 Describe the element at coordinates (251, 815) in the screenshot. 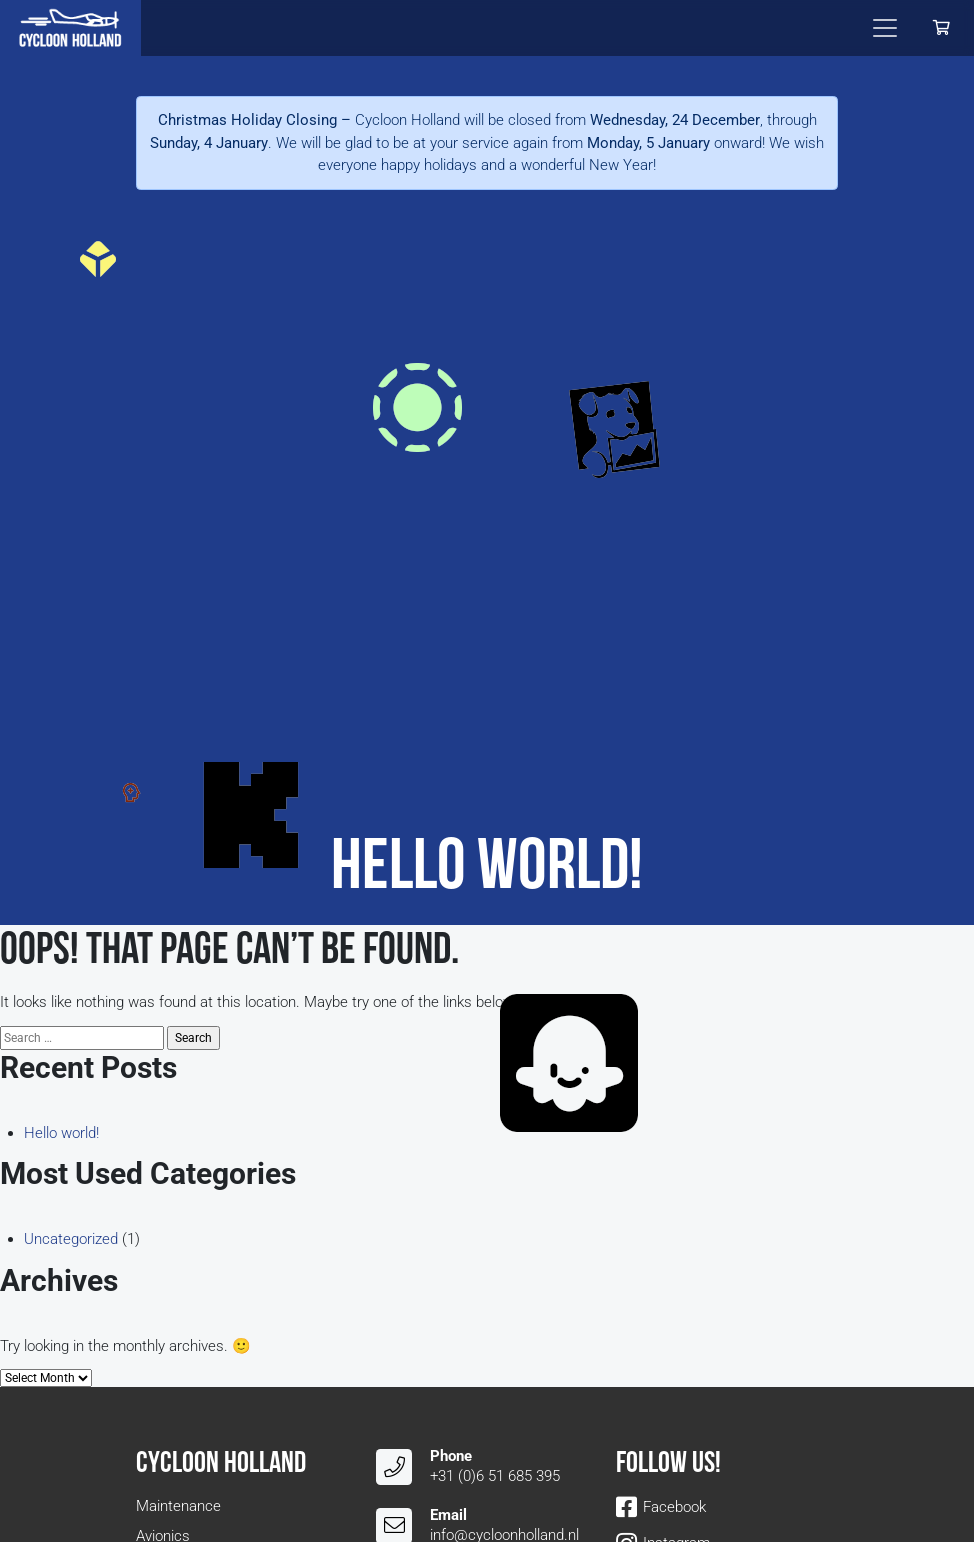

I see `open the Kick streaming app` at that location.